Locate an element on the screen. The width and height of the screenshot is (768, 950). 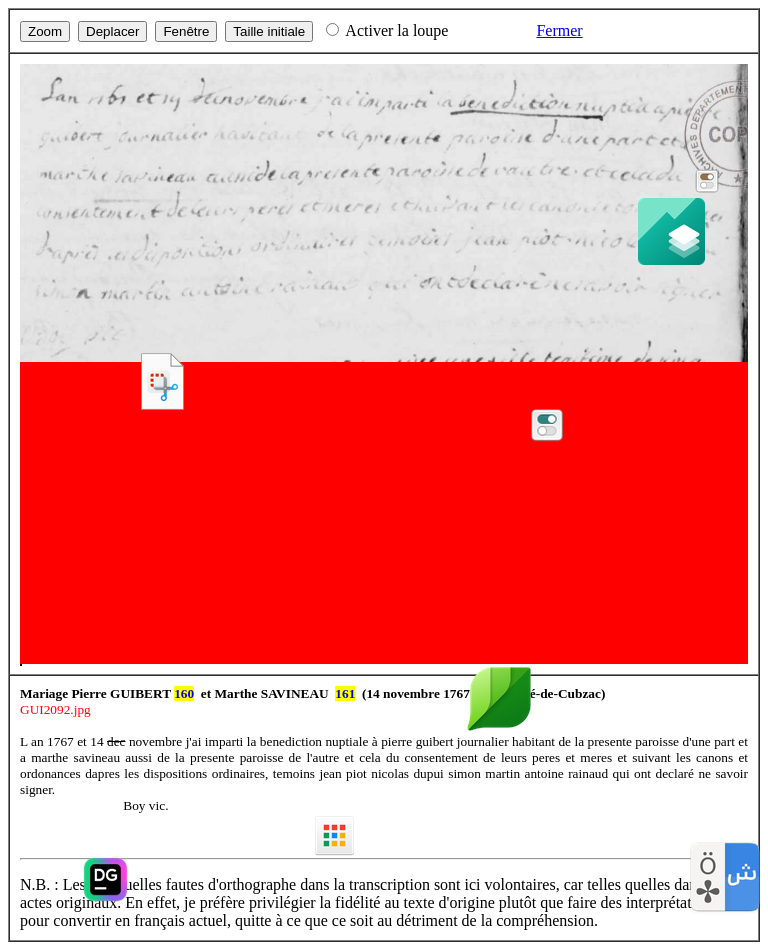
open system settings or preferences is located at coordinates (707, 181).